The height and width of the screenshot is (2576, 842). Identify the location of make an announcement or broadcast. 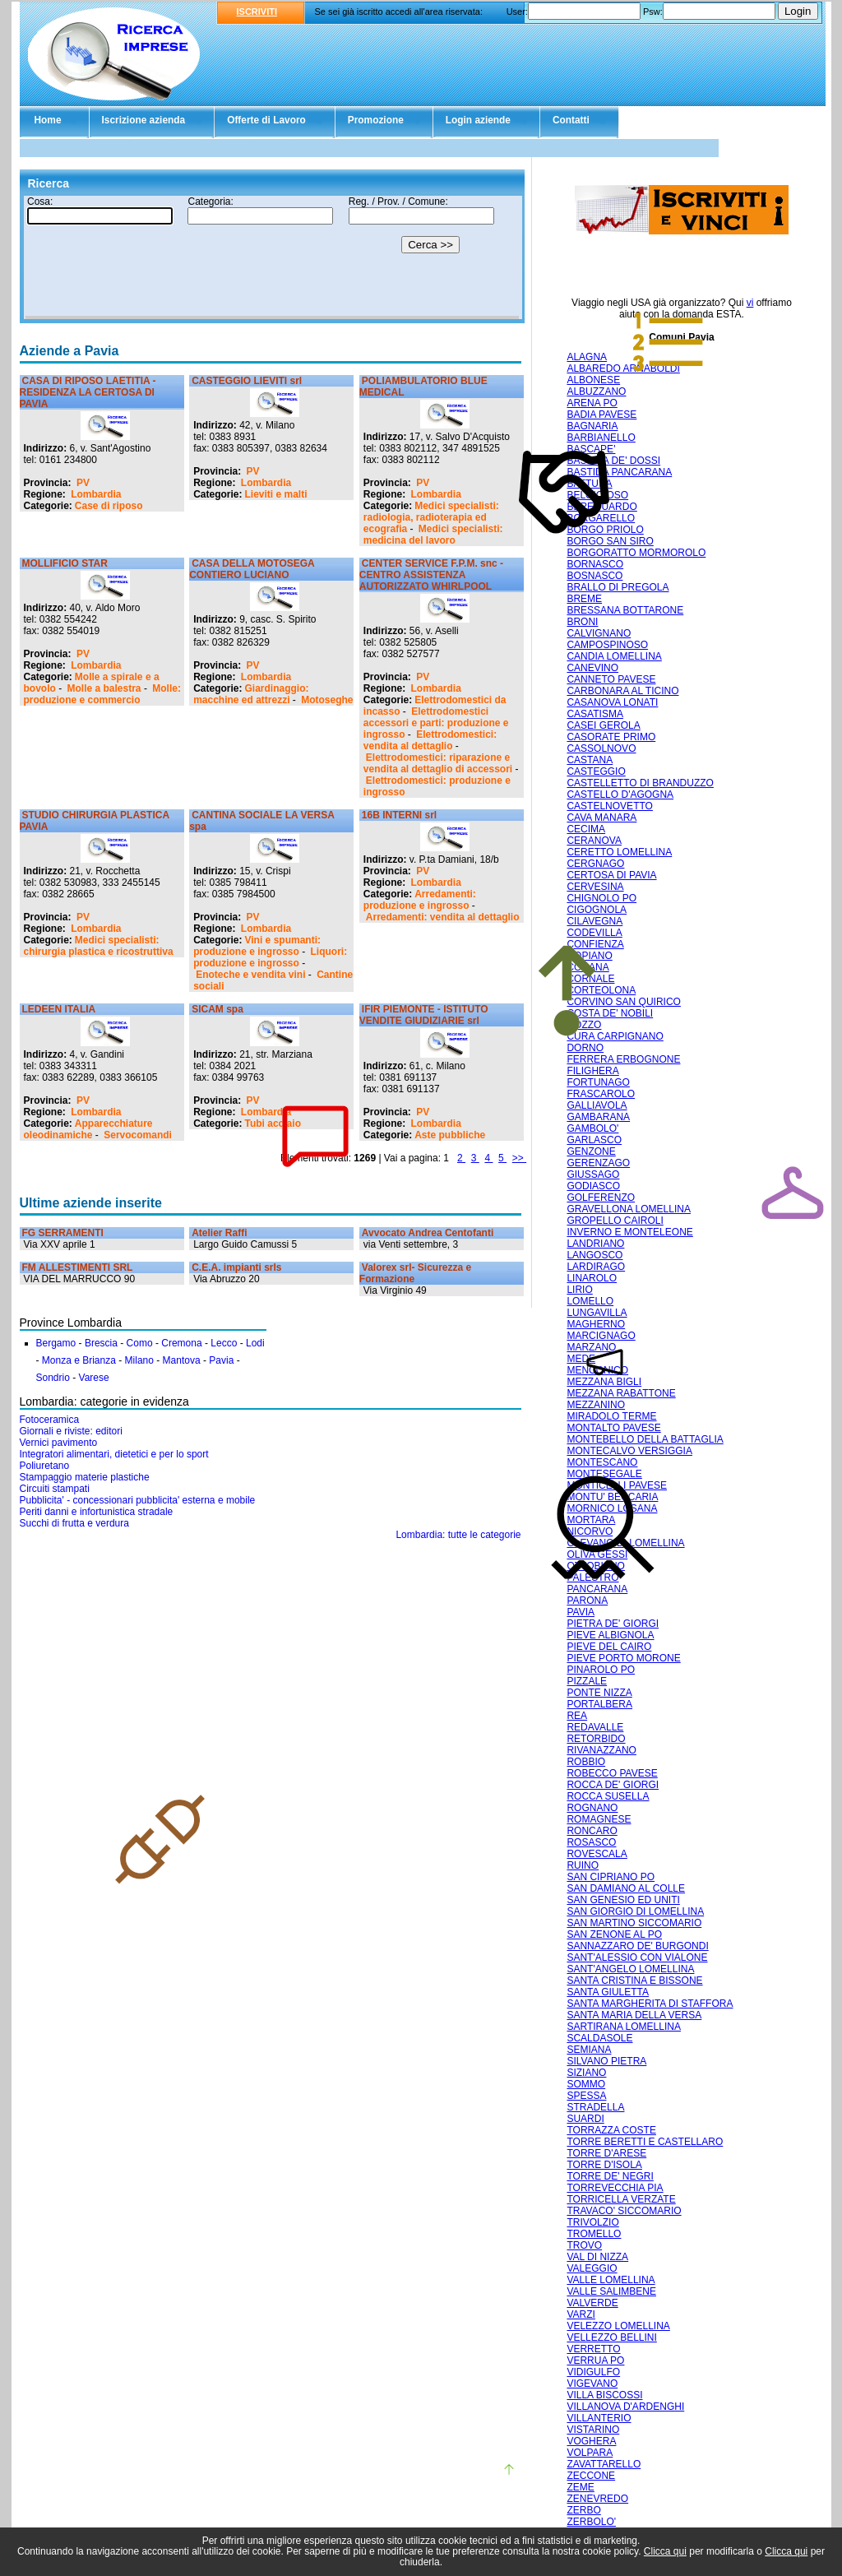
(604, 1361).